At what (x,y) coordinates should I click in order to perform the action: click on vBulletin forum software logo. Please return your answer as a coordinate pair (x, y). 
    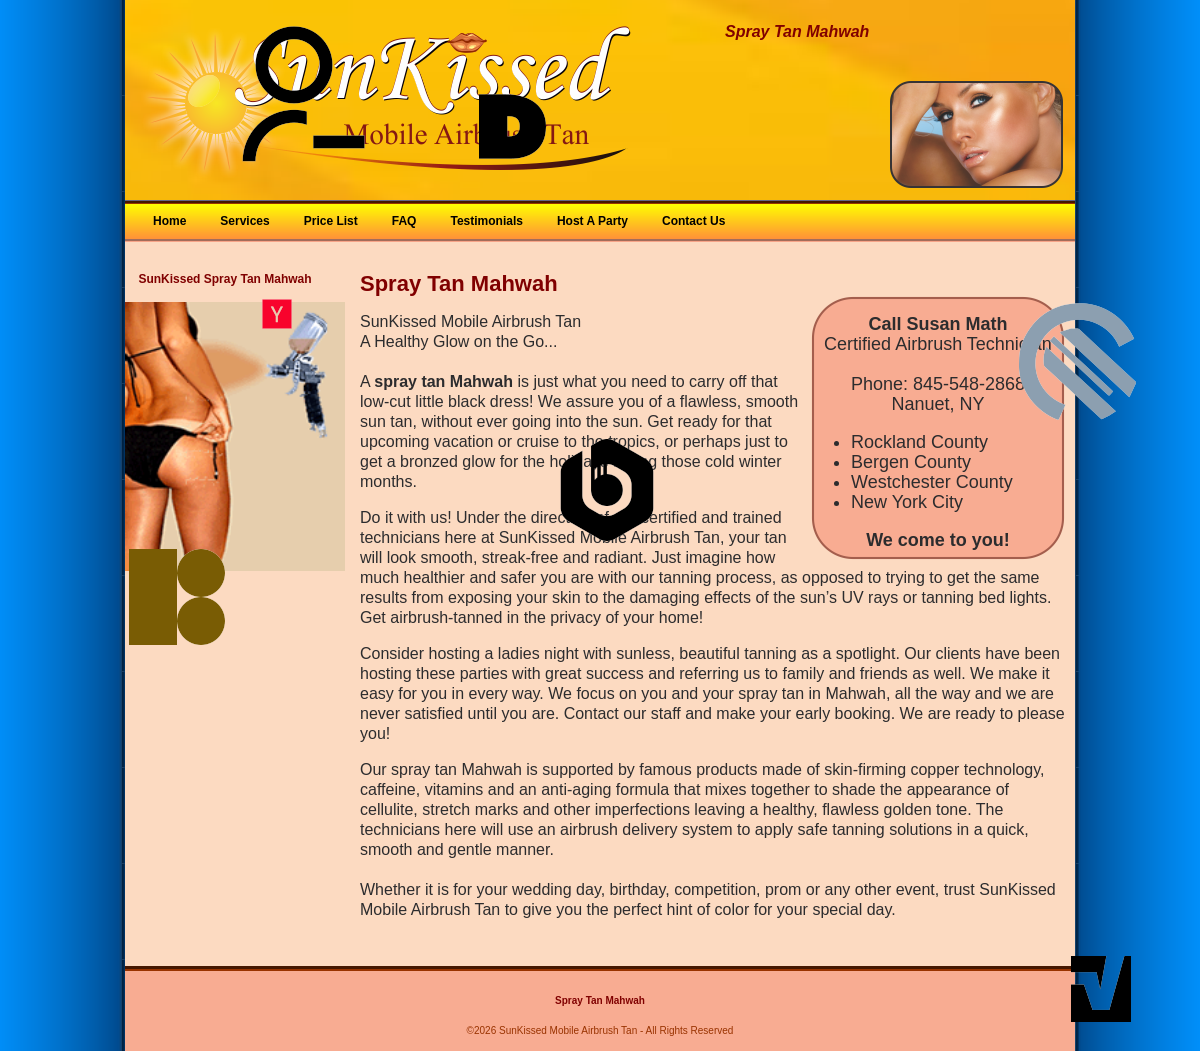
    Looking at the image, I should click on (1101, 989).